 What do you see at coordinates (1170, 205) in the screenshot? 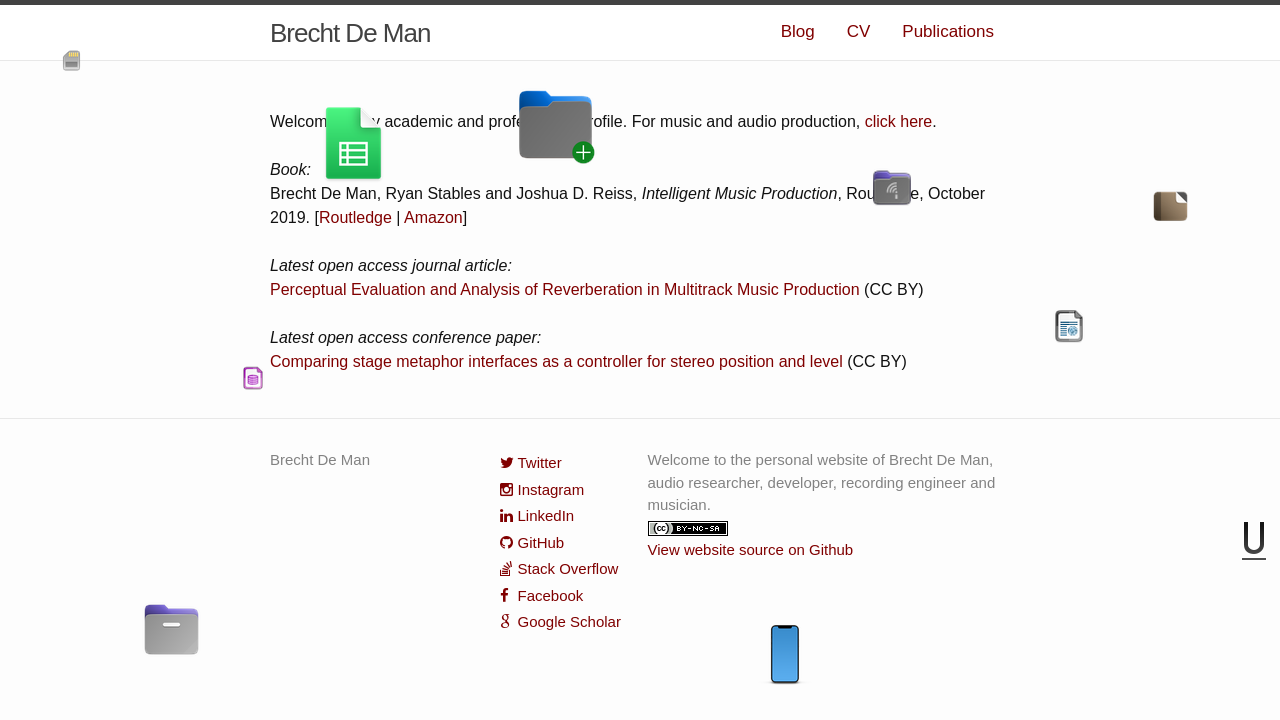
I see `change desktop wallpaper settings` at bounding box center [1170, 205].